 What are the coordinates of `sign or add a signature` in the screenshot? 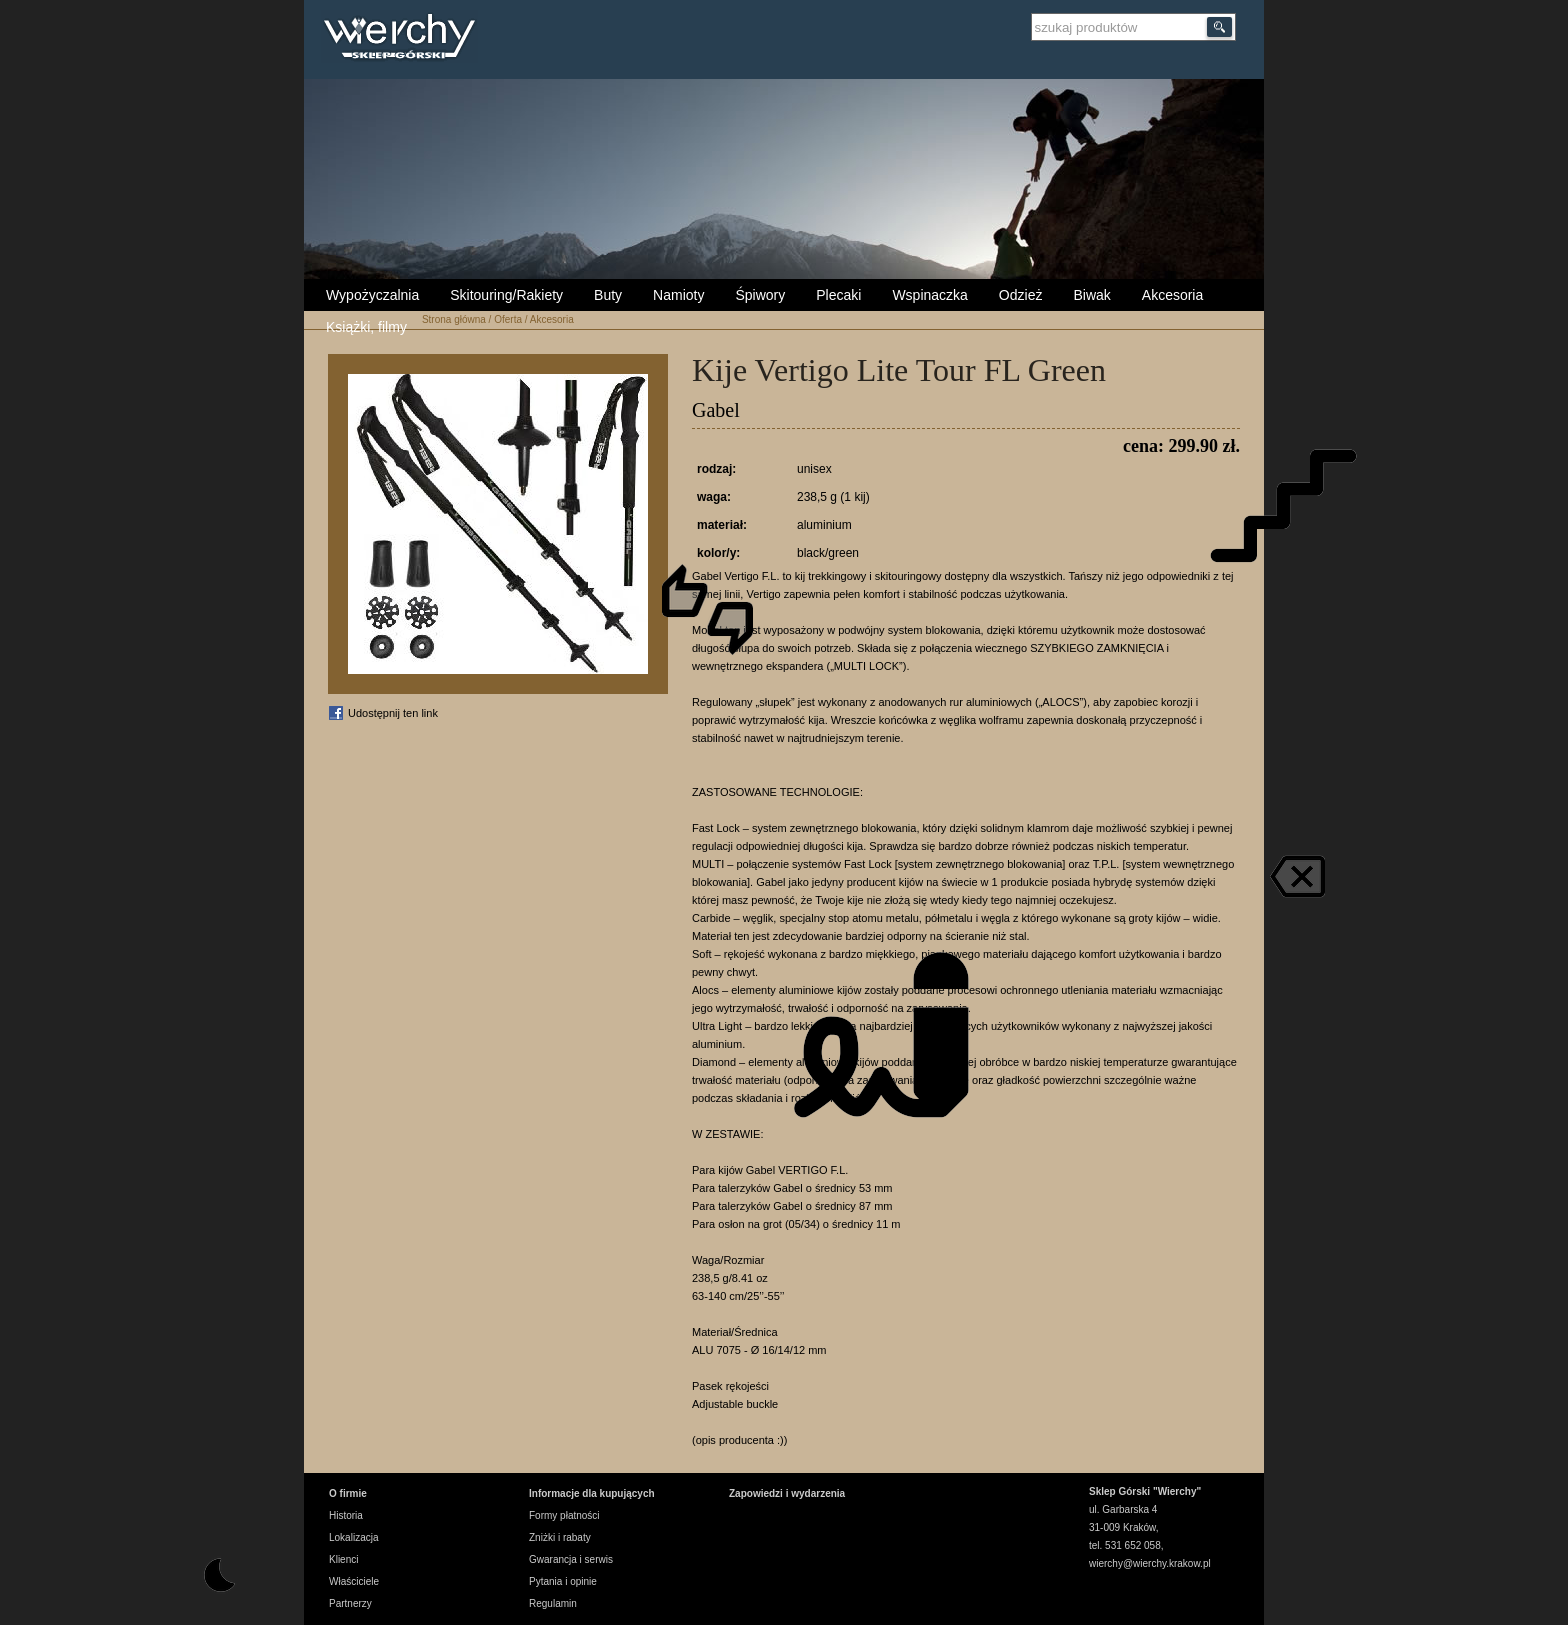 It's located at (886, 1044).